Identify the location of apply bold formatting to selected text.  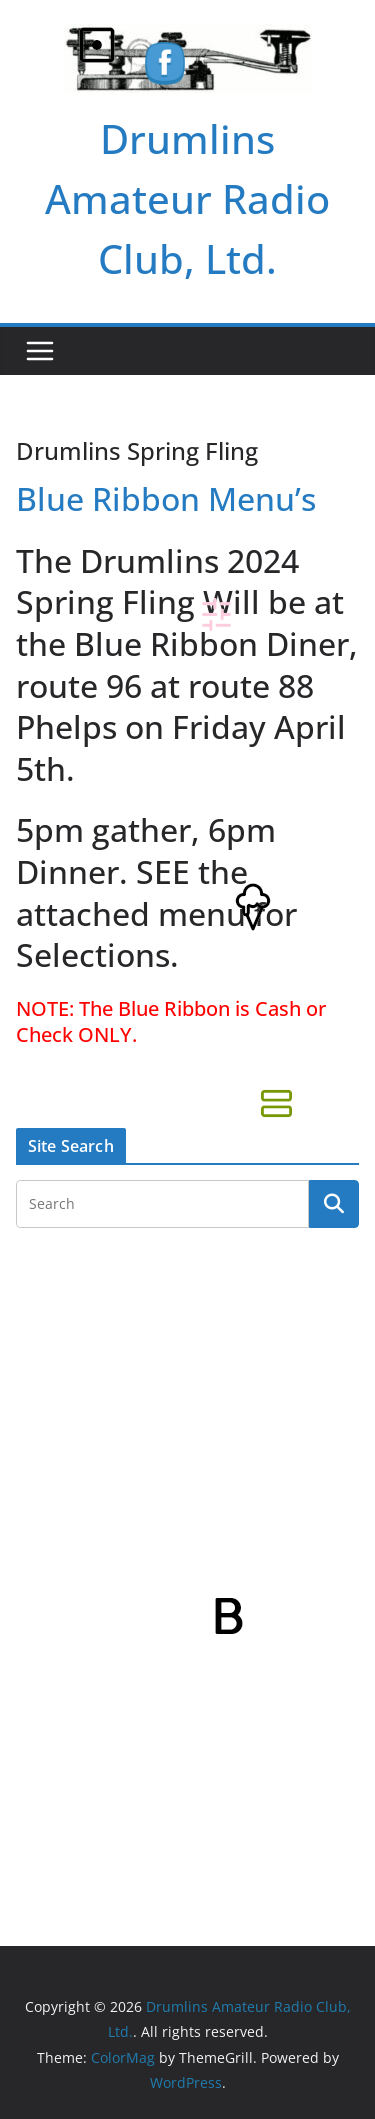
(229, 1616).